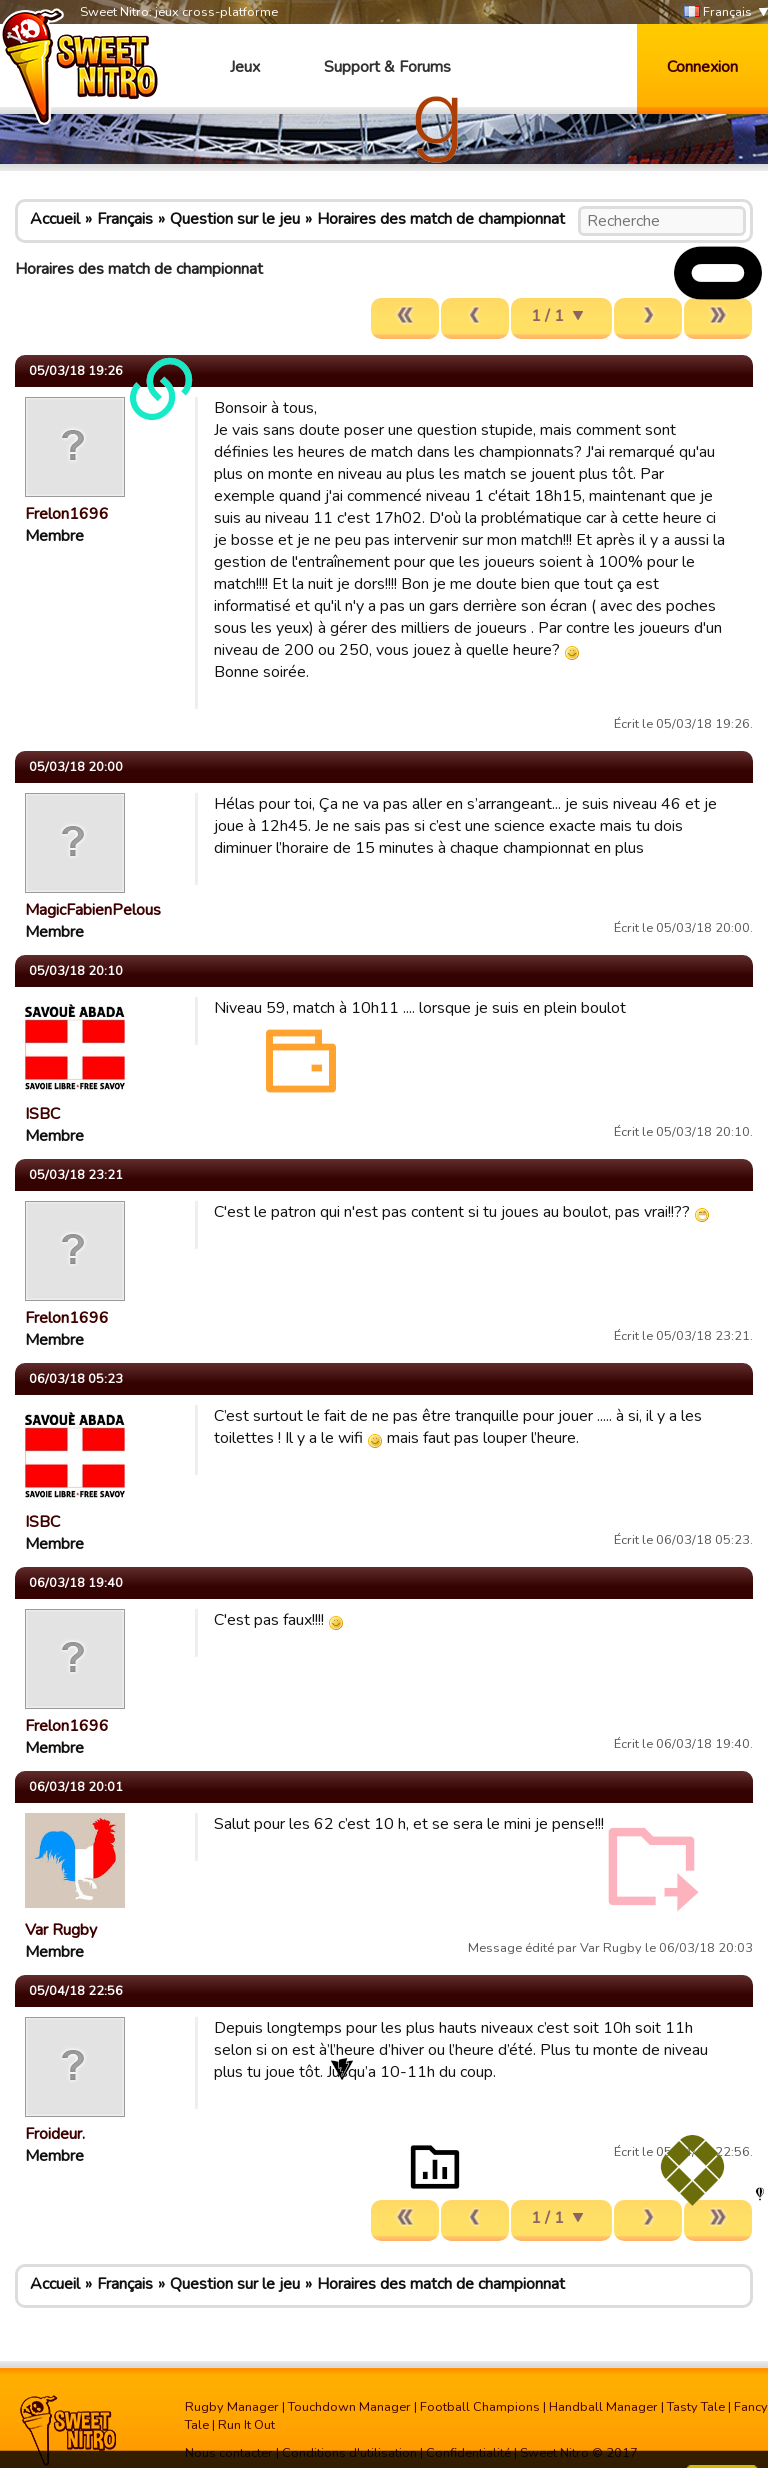 This screenshot has height=2468, width=768. I want to click on fly.io logo - cloud hosting and deployment platform, so click(760, 2194).